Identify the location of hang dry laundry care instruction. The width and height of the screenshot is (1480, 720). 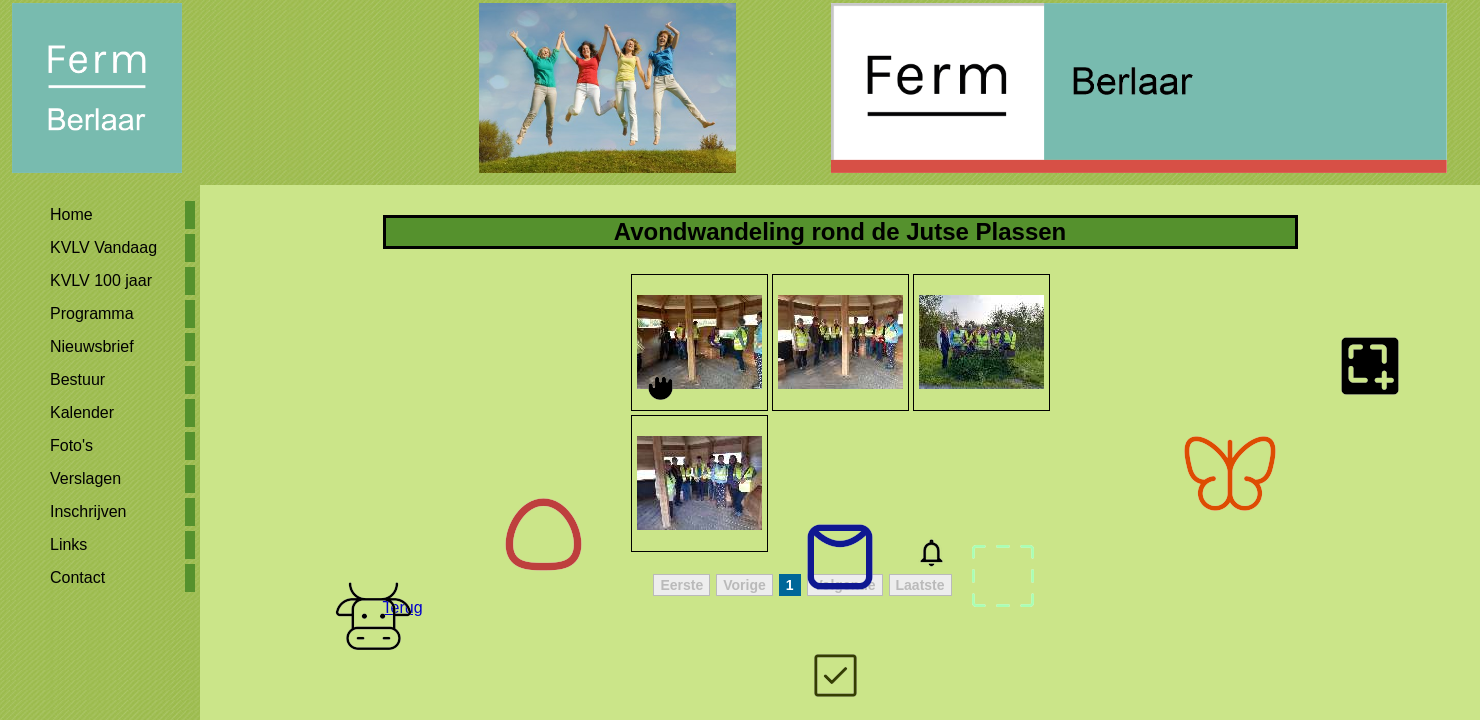
(840, 557).